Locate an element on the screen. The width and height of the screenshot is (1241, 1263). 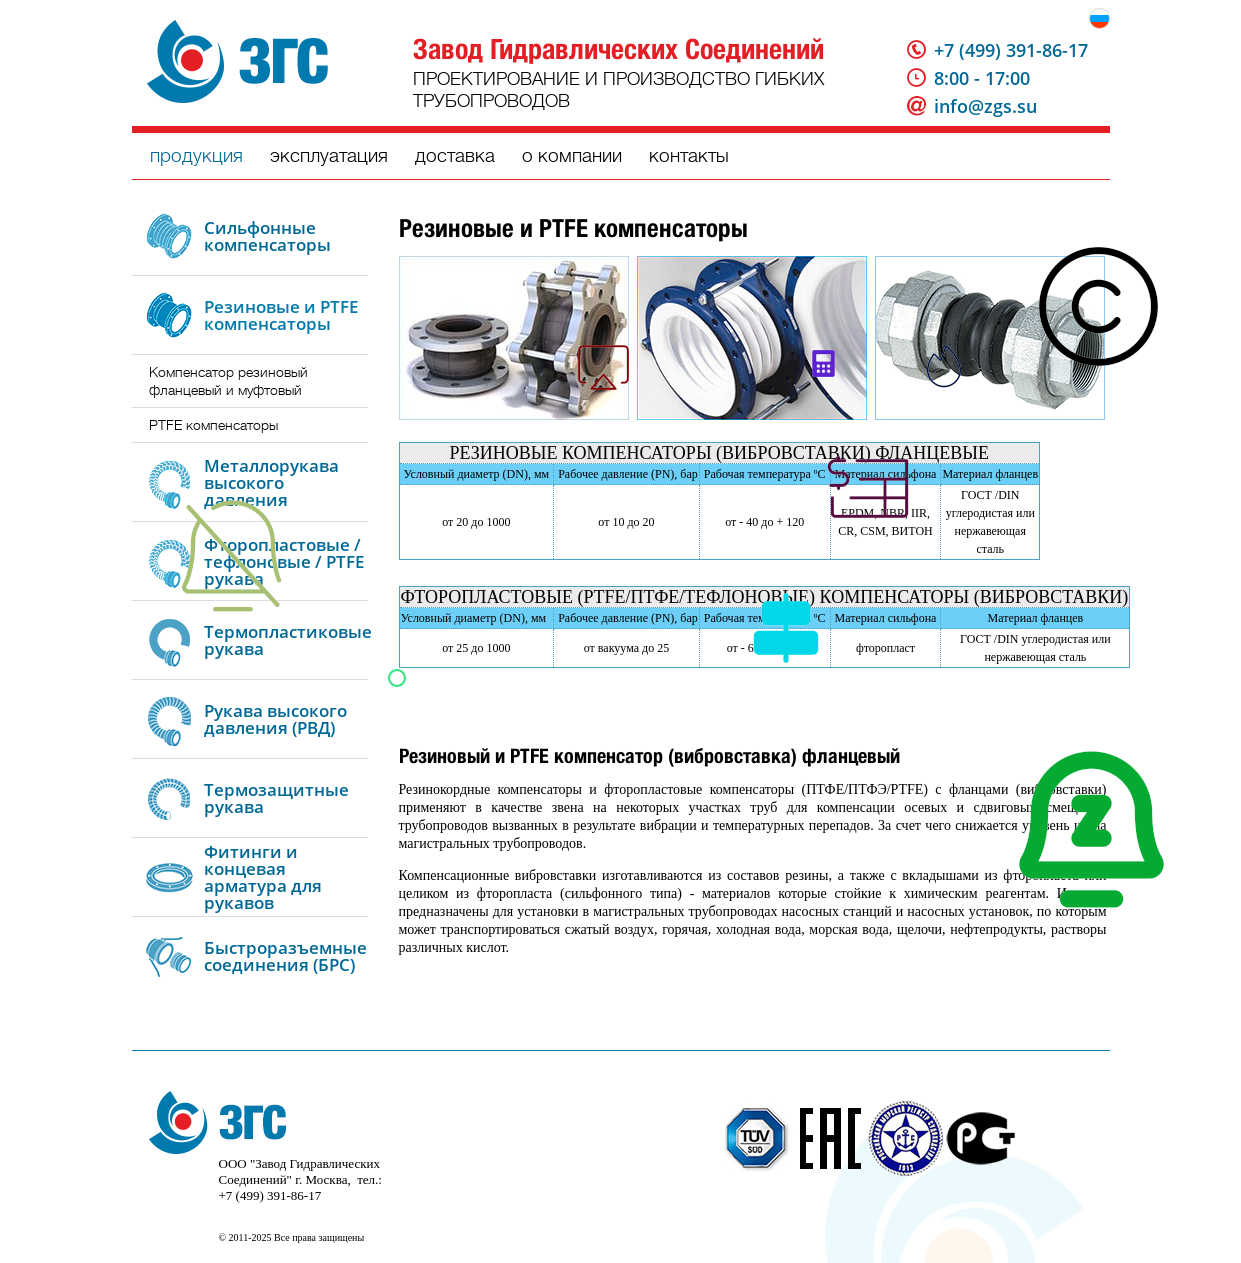
align objects to horizontal center is located at coordinates (786, 628).